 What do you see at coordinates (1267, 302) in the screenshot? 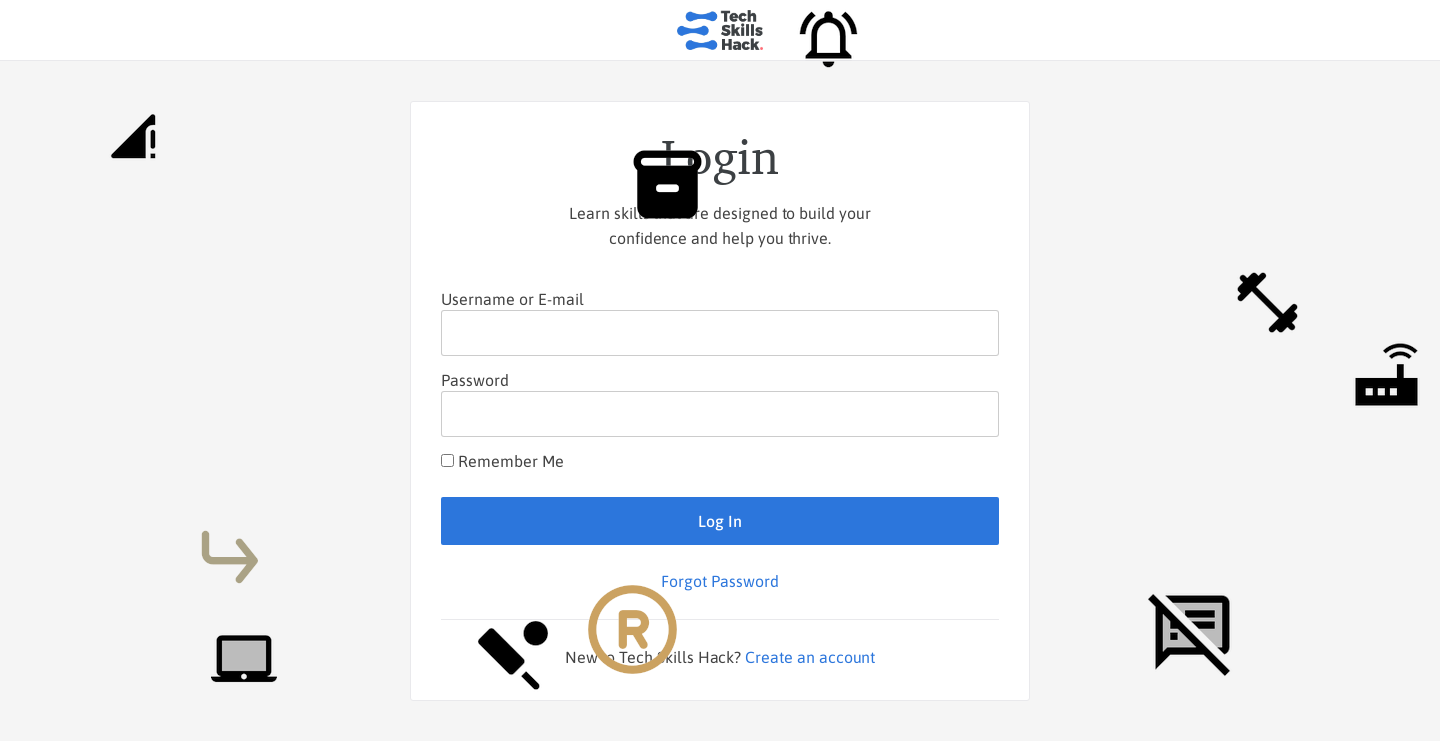
I see `access fitness or workout features` at bounding box center [1267, 302].